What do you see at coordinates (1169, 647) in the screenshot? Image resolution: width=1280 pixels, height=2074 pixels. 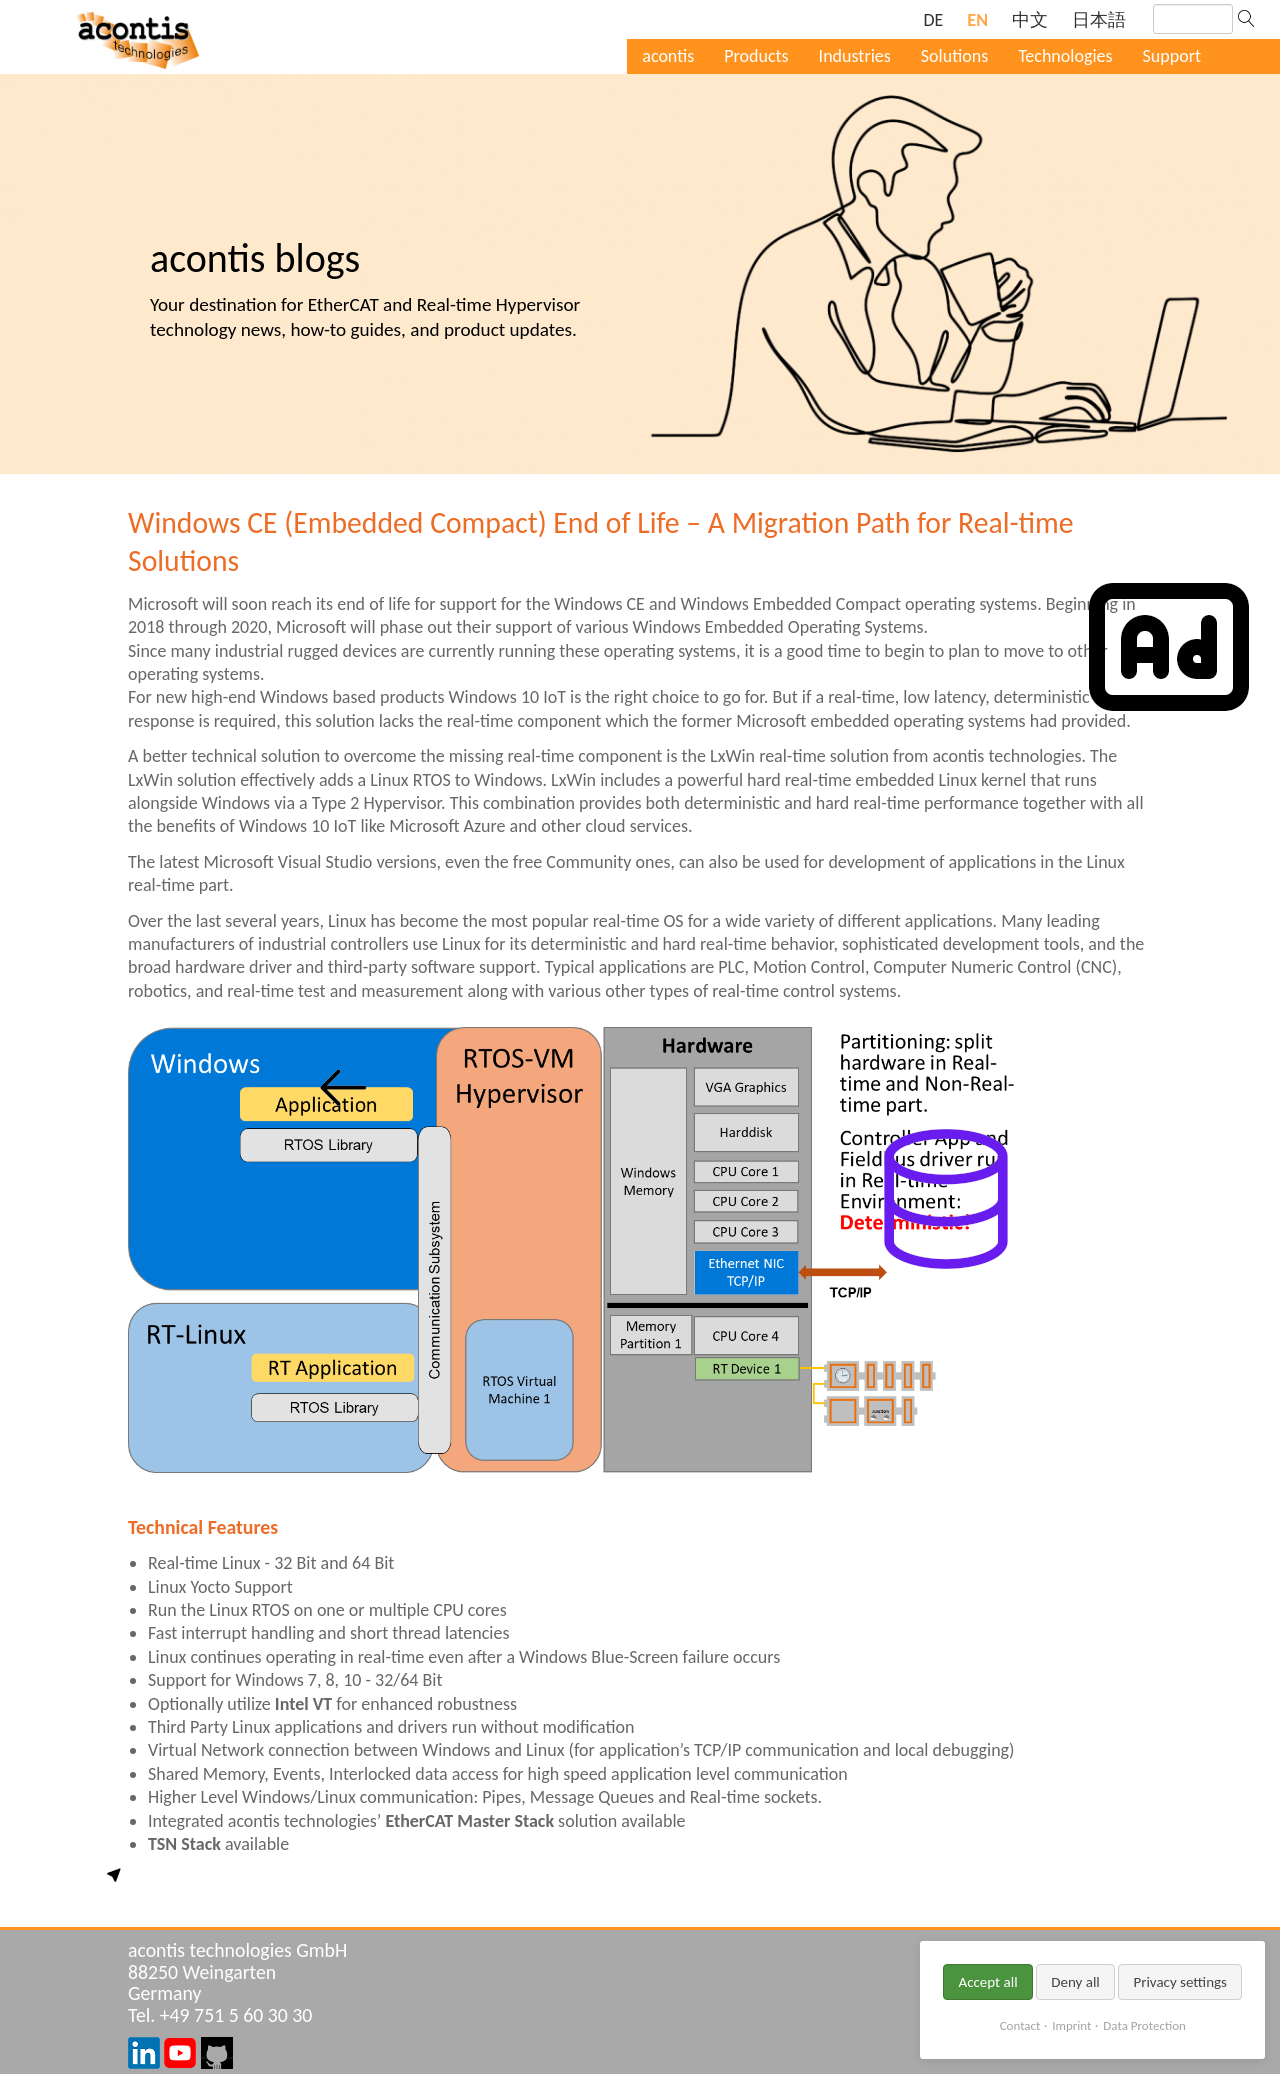 I see `indicates sponsored or advertising content` at bounding box center [1169, 647].